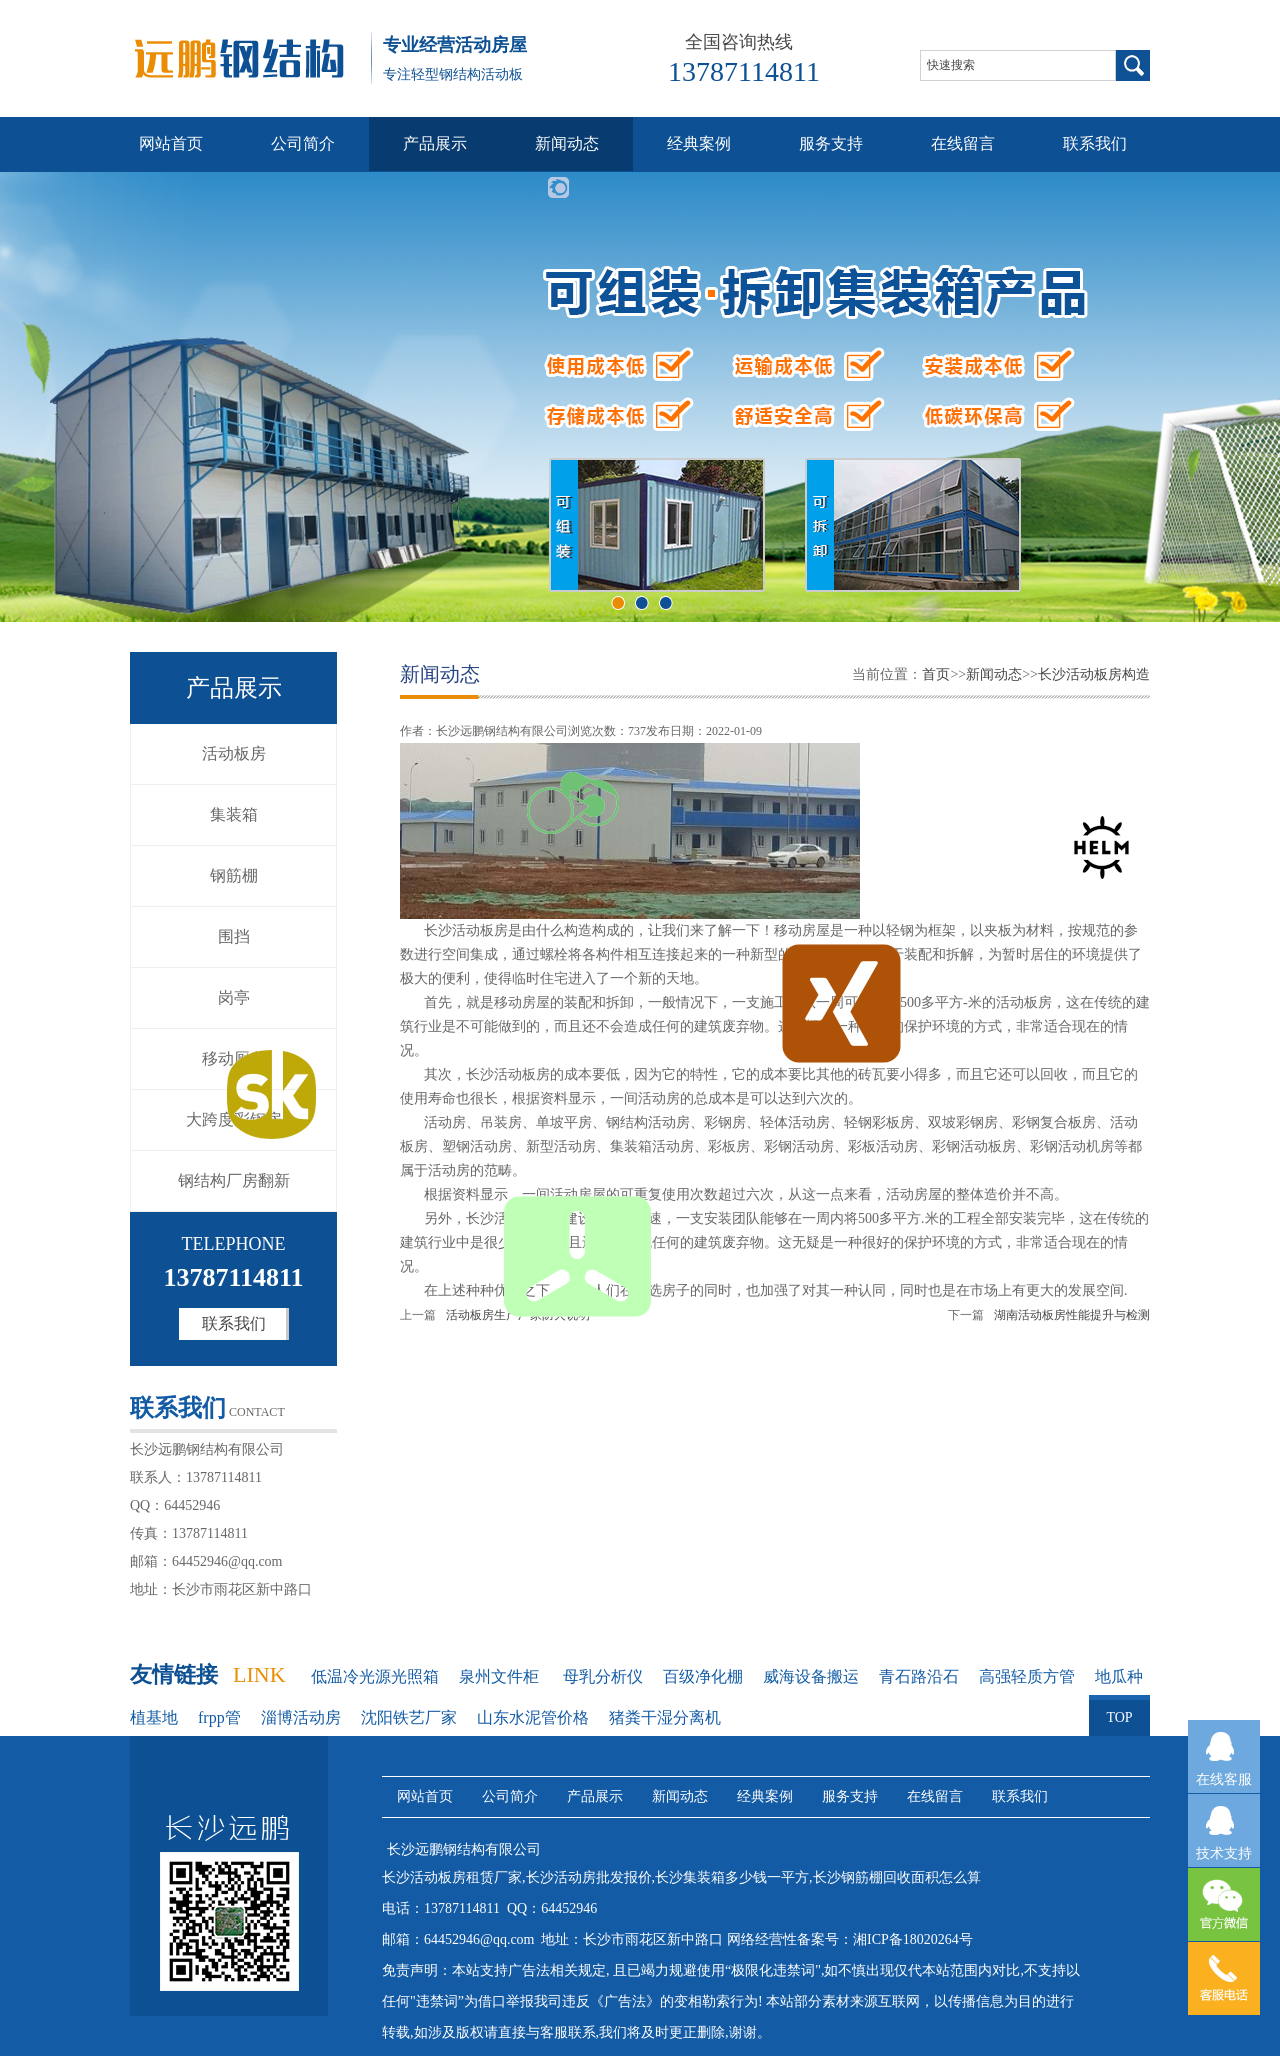 The width and height of the screenshot is (1280, 2056). I want to click on corona renderer application logo, so click(558, 187).